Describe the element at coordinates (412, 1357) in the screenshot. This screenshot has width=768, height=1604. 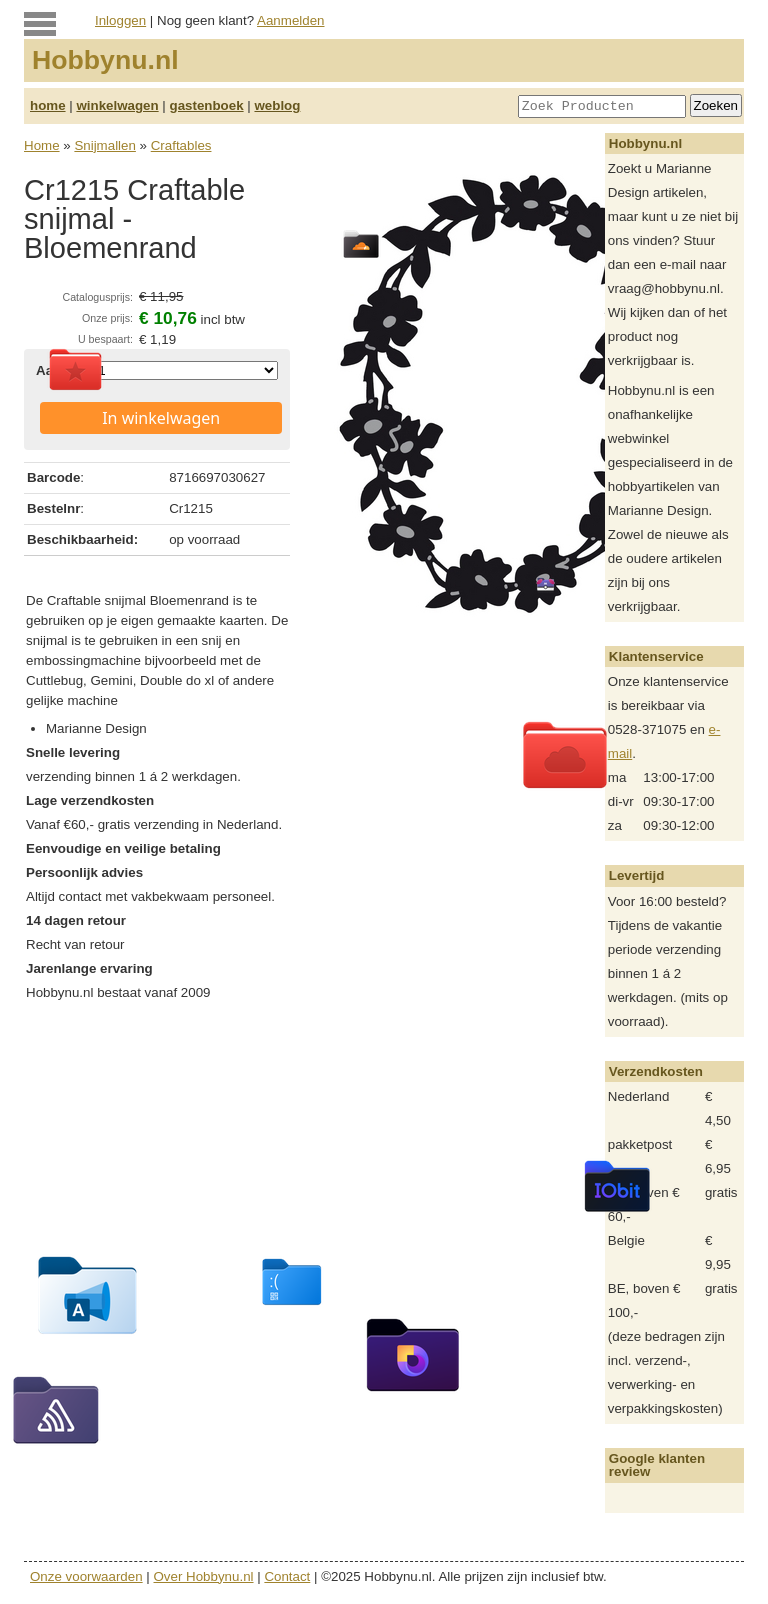
I see `open wondershare pixstudio project folder` at that location.